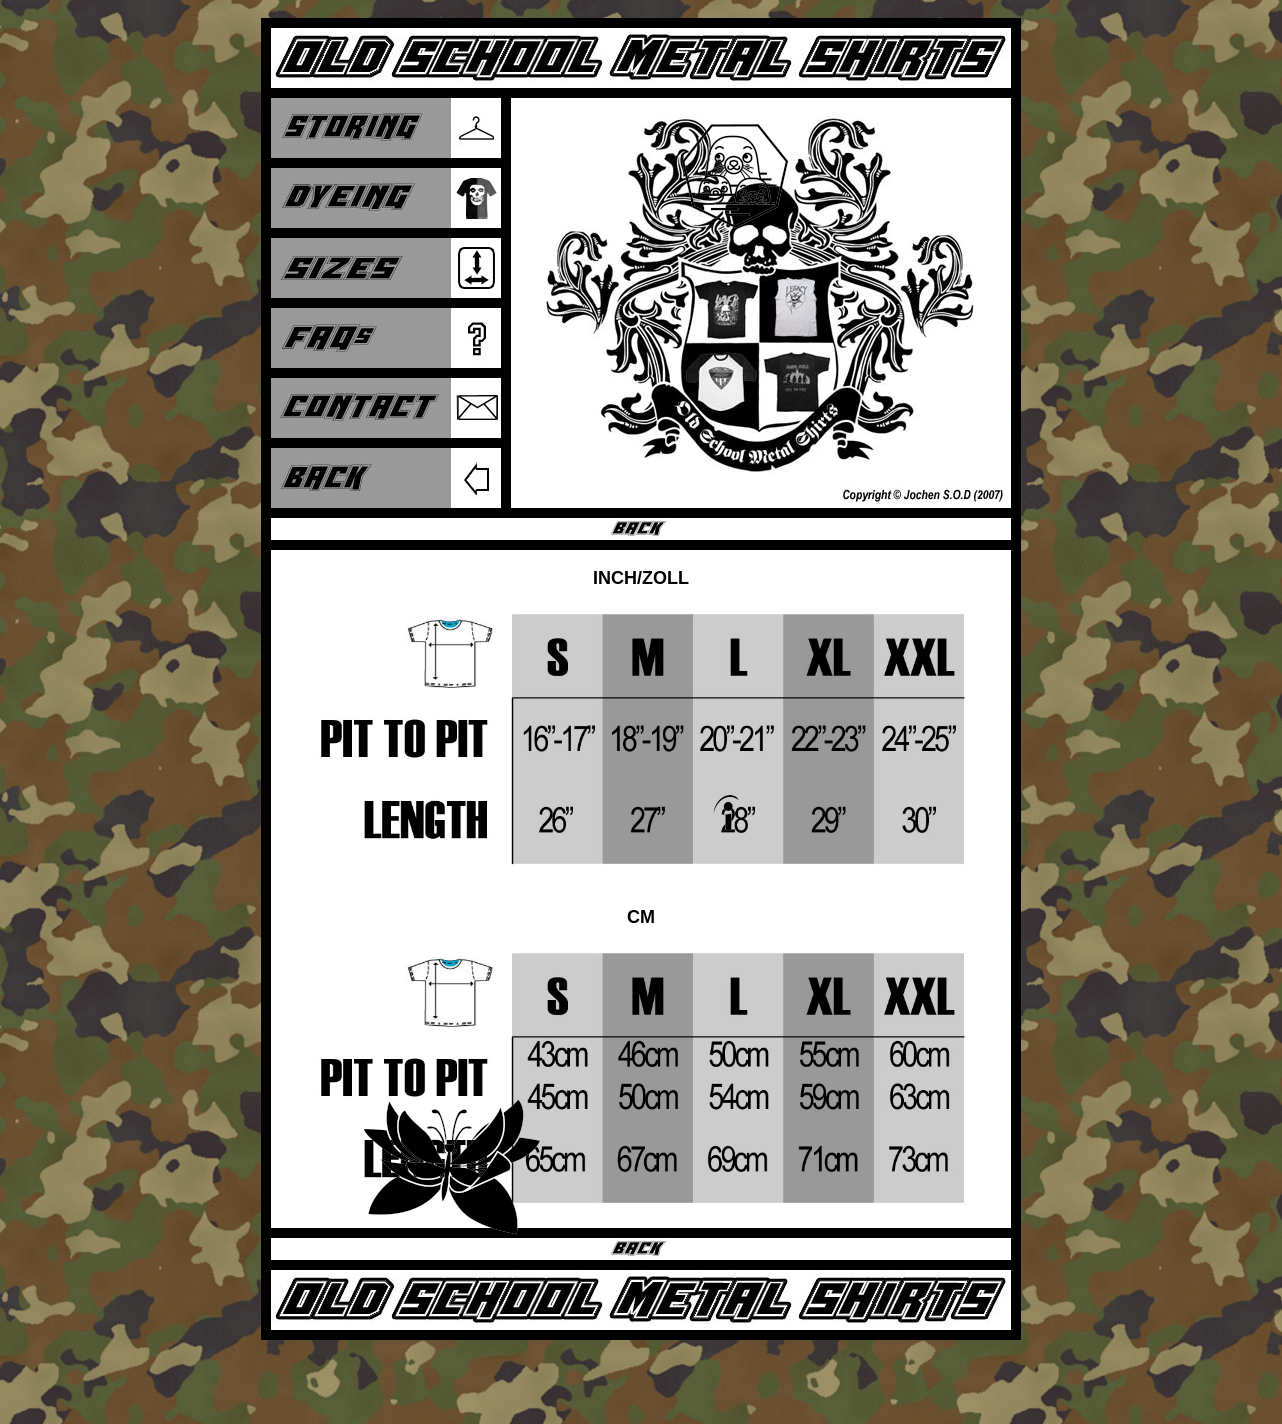  I want to click on open the Indeed job search app, so click(726, 813).